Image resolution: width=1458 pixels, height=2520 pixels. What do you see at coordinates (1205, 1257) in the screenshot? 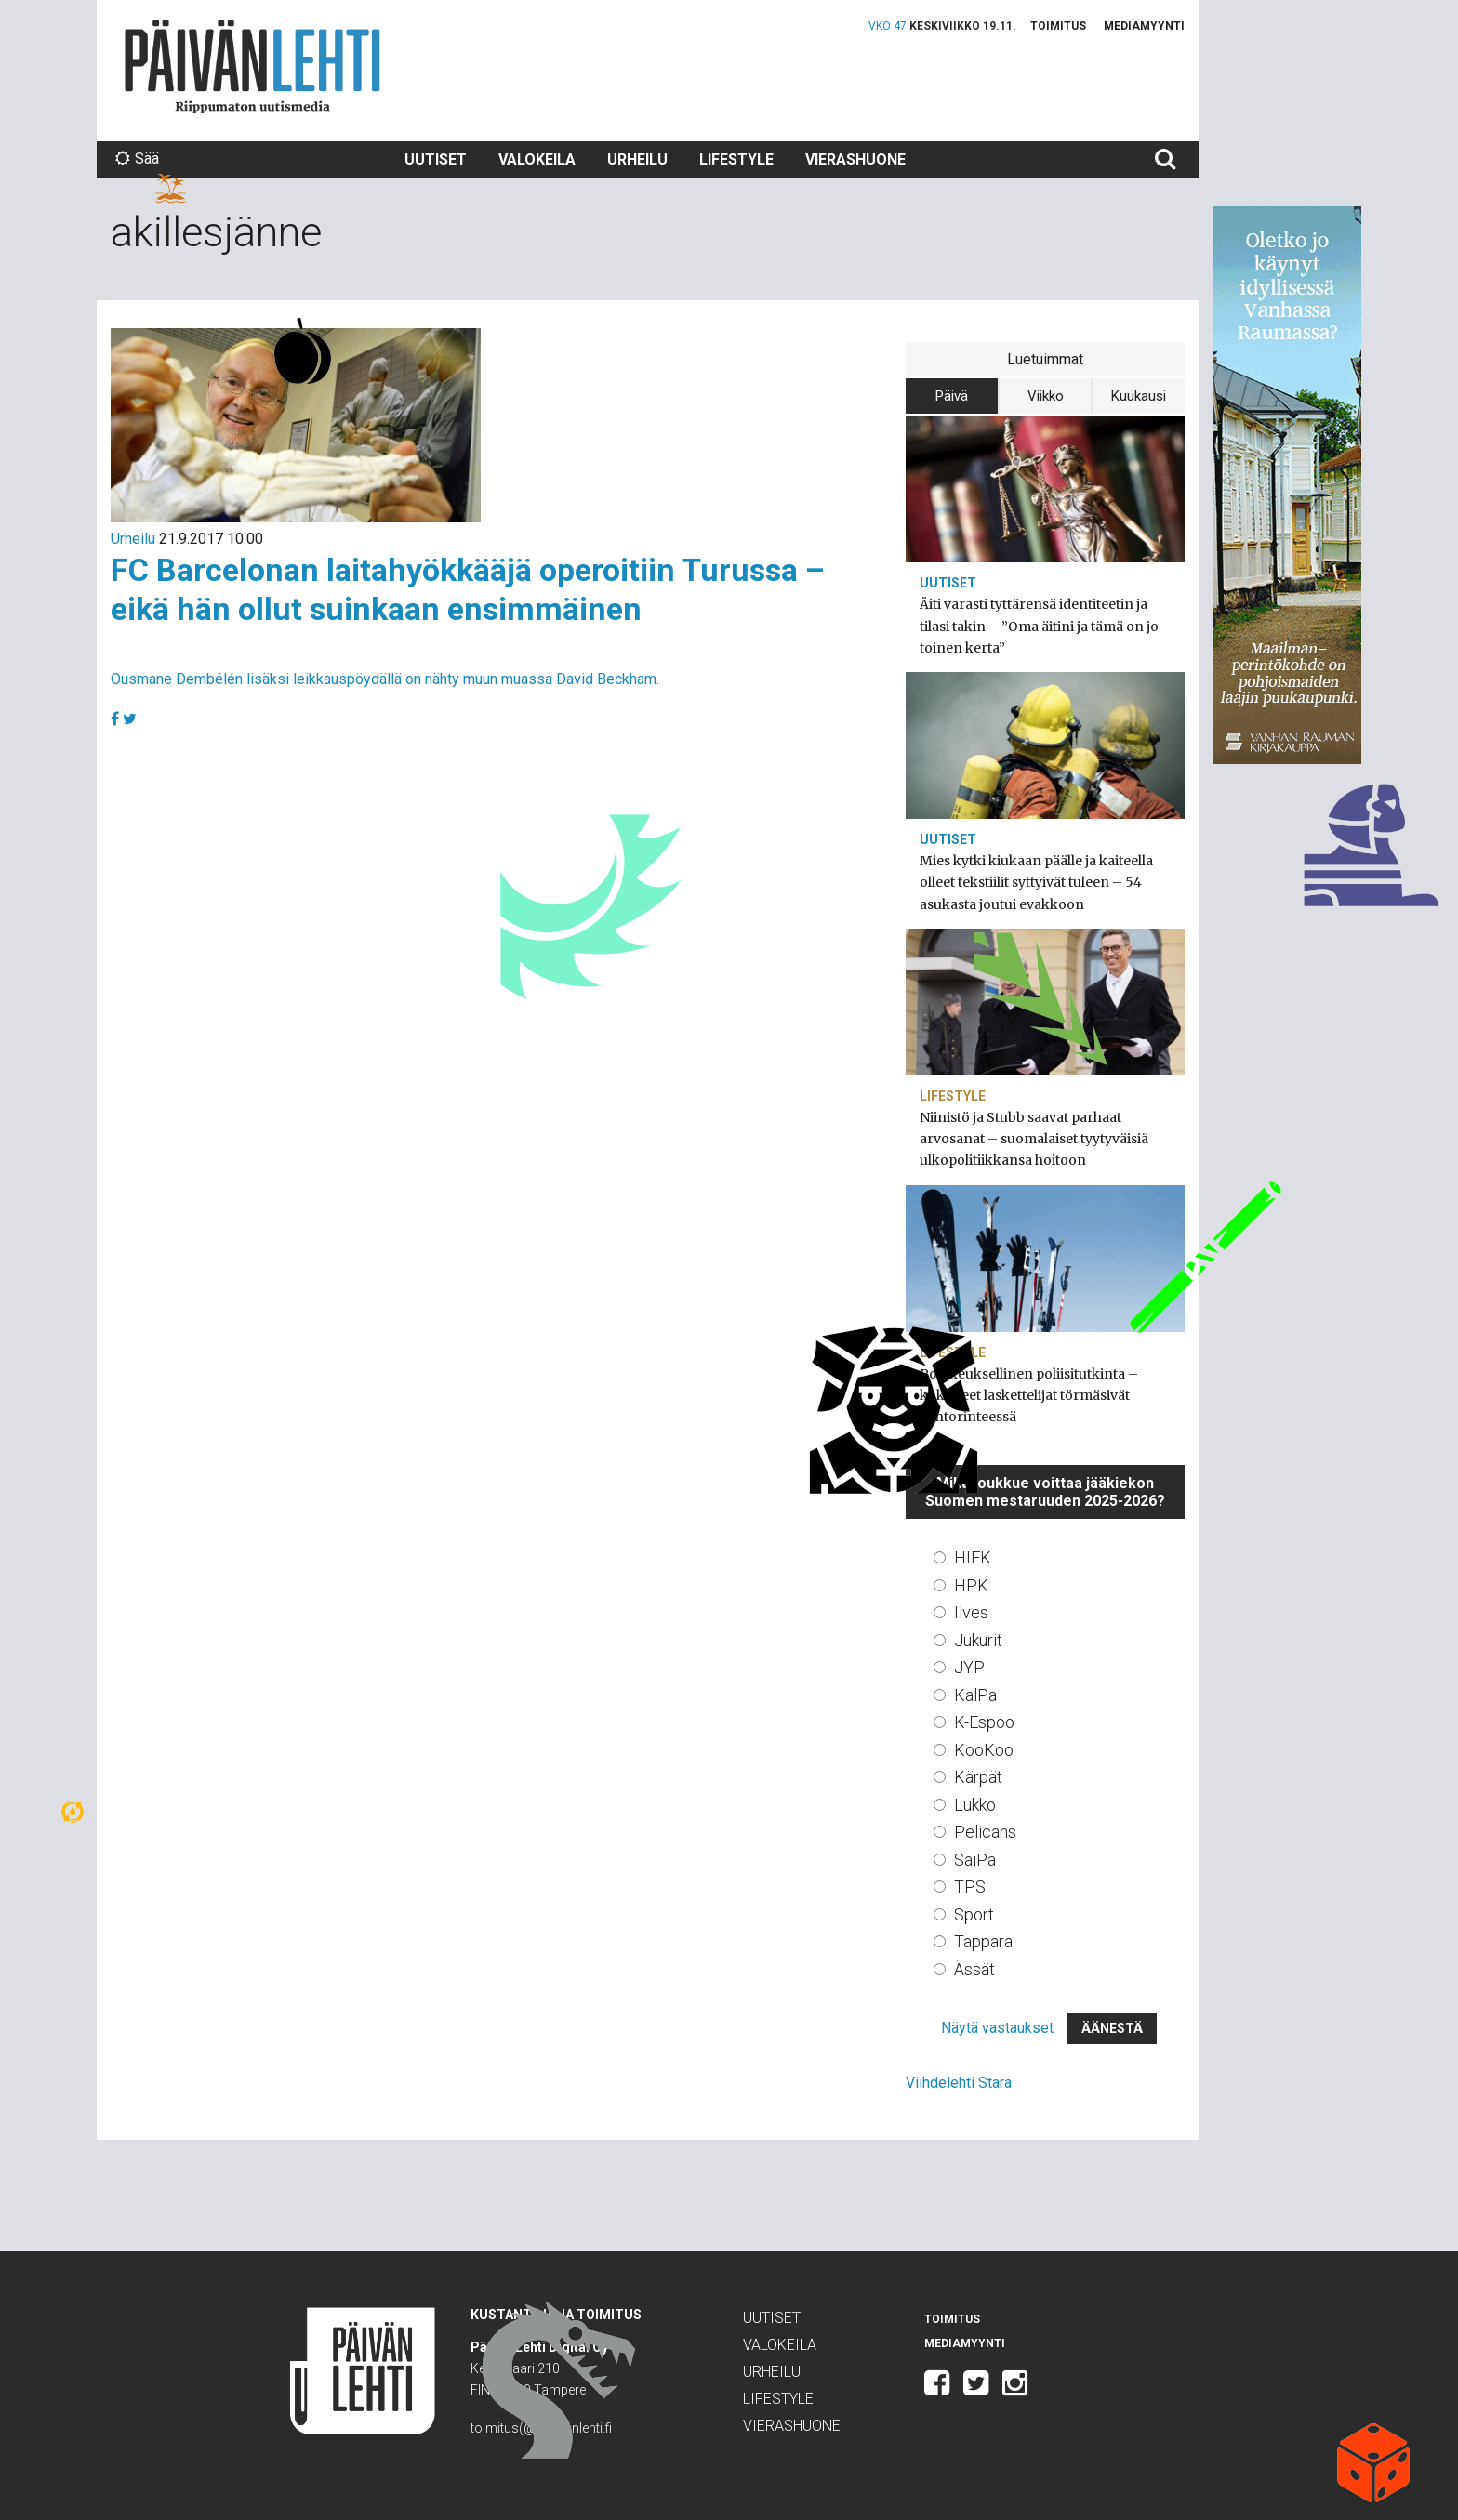
I see `select bo staff as your weapon` at bounding box center [1205, 1257].